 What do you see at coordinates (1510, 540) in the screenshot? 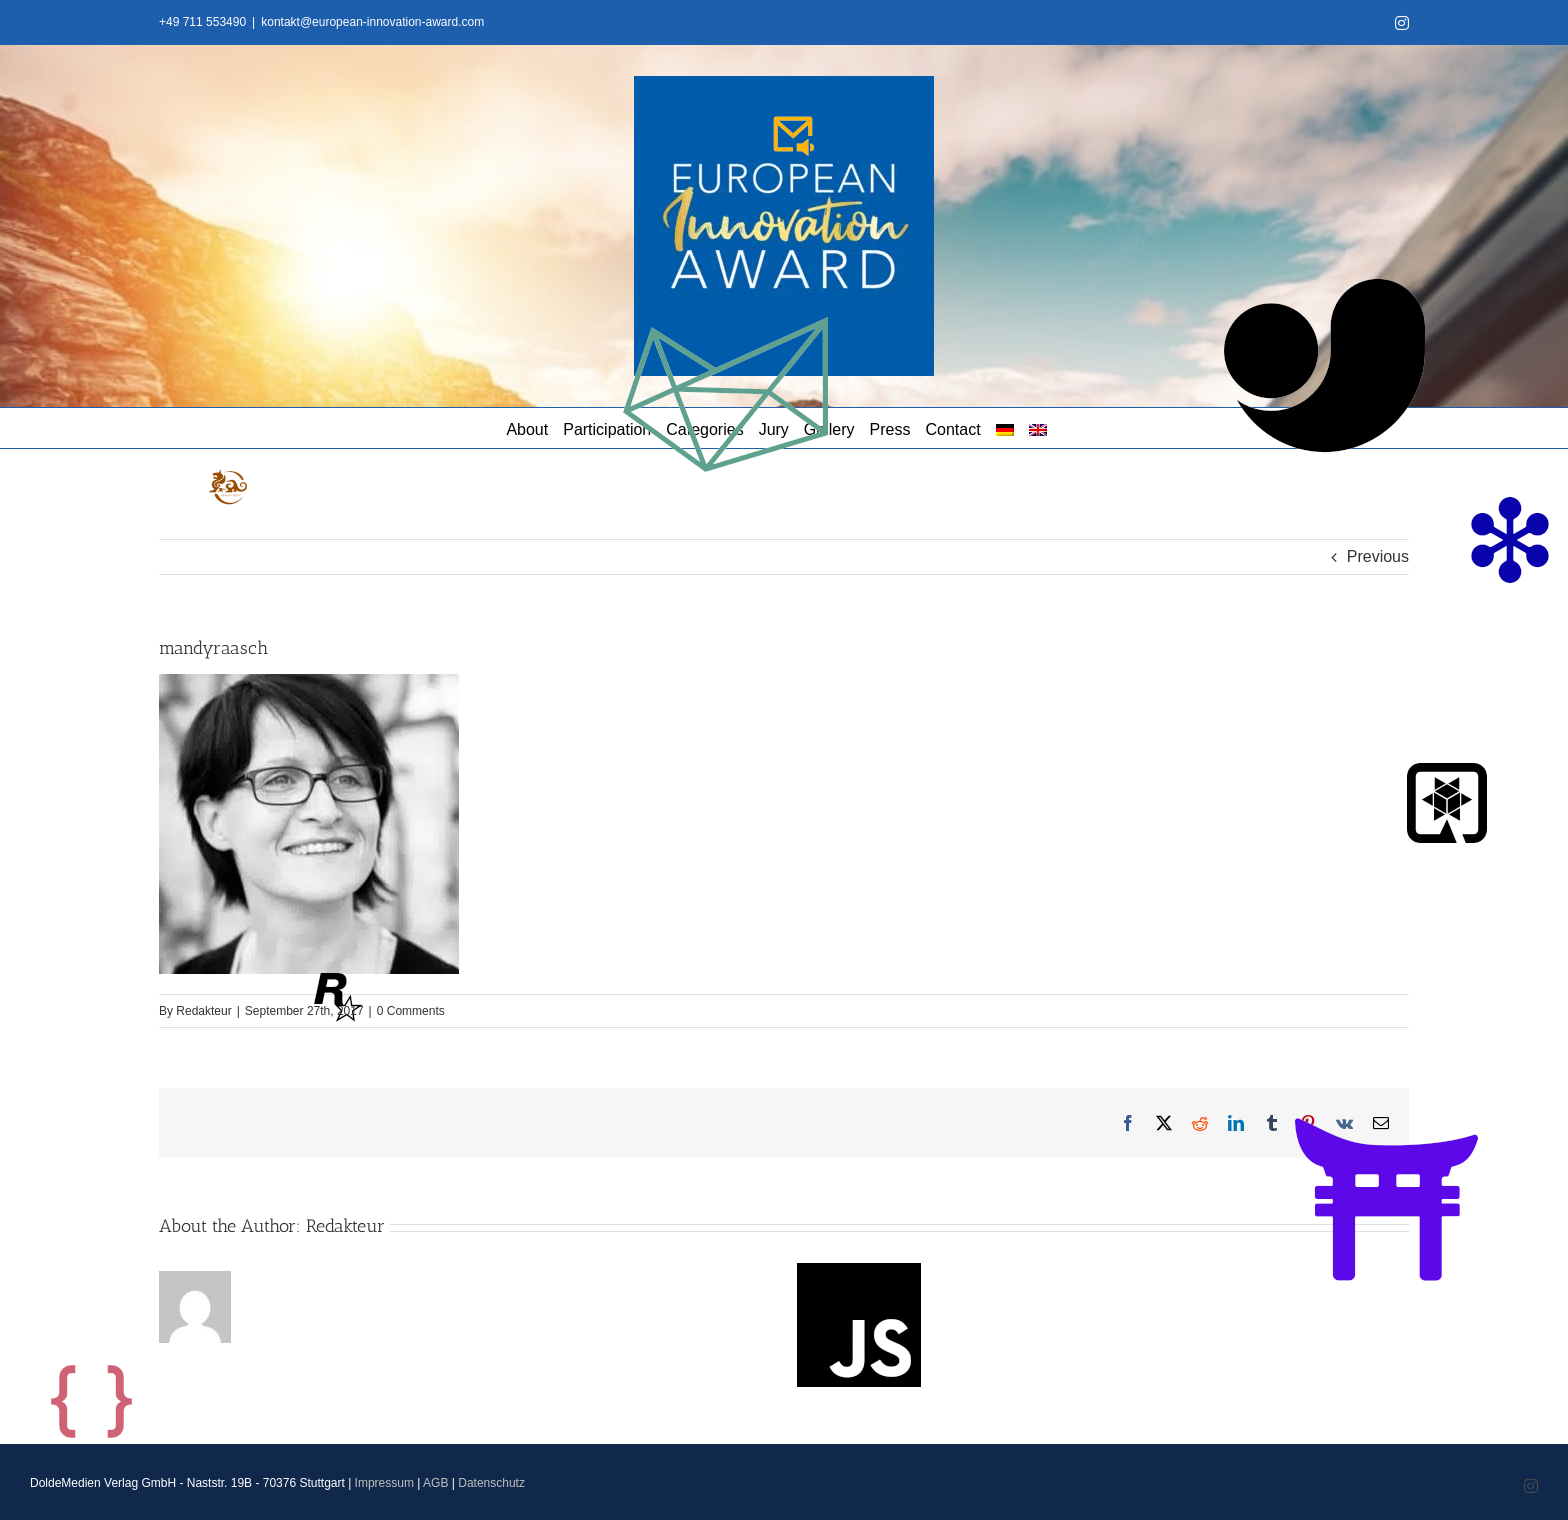
I see `launch GoToMeeting app` at bounding box center [1510, 540].